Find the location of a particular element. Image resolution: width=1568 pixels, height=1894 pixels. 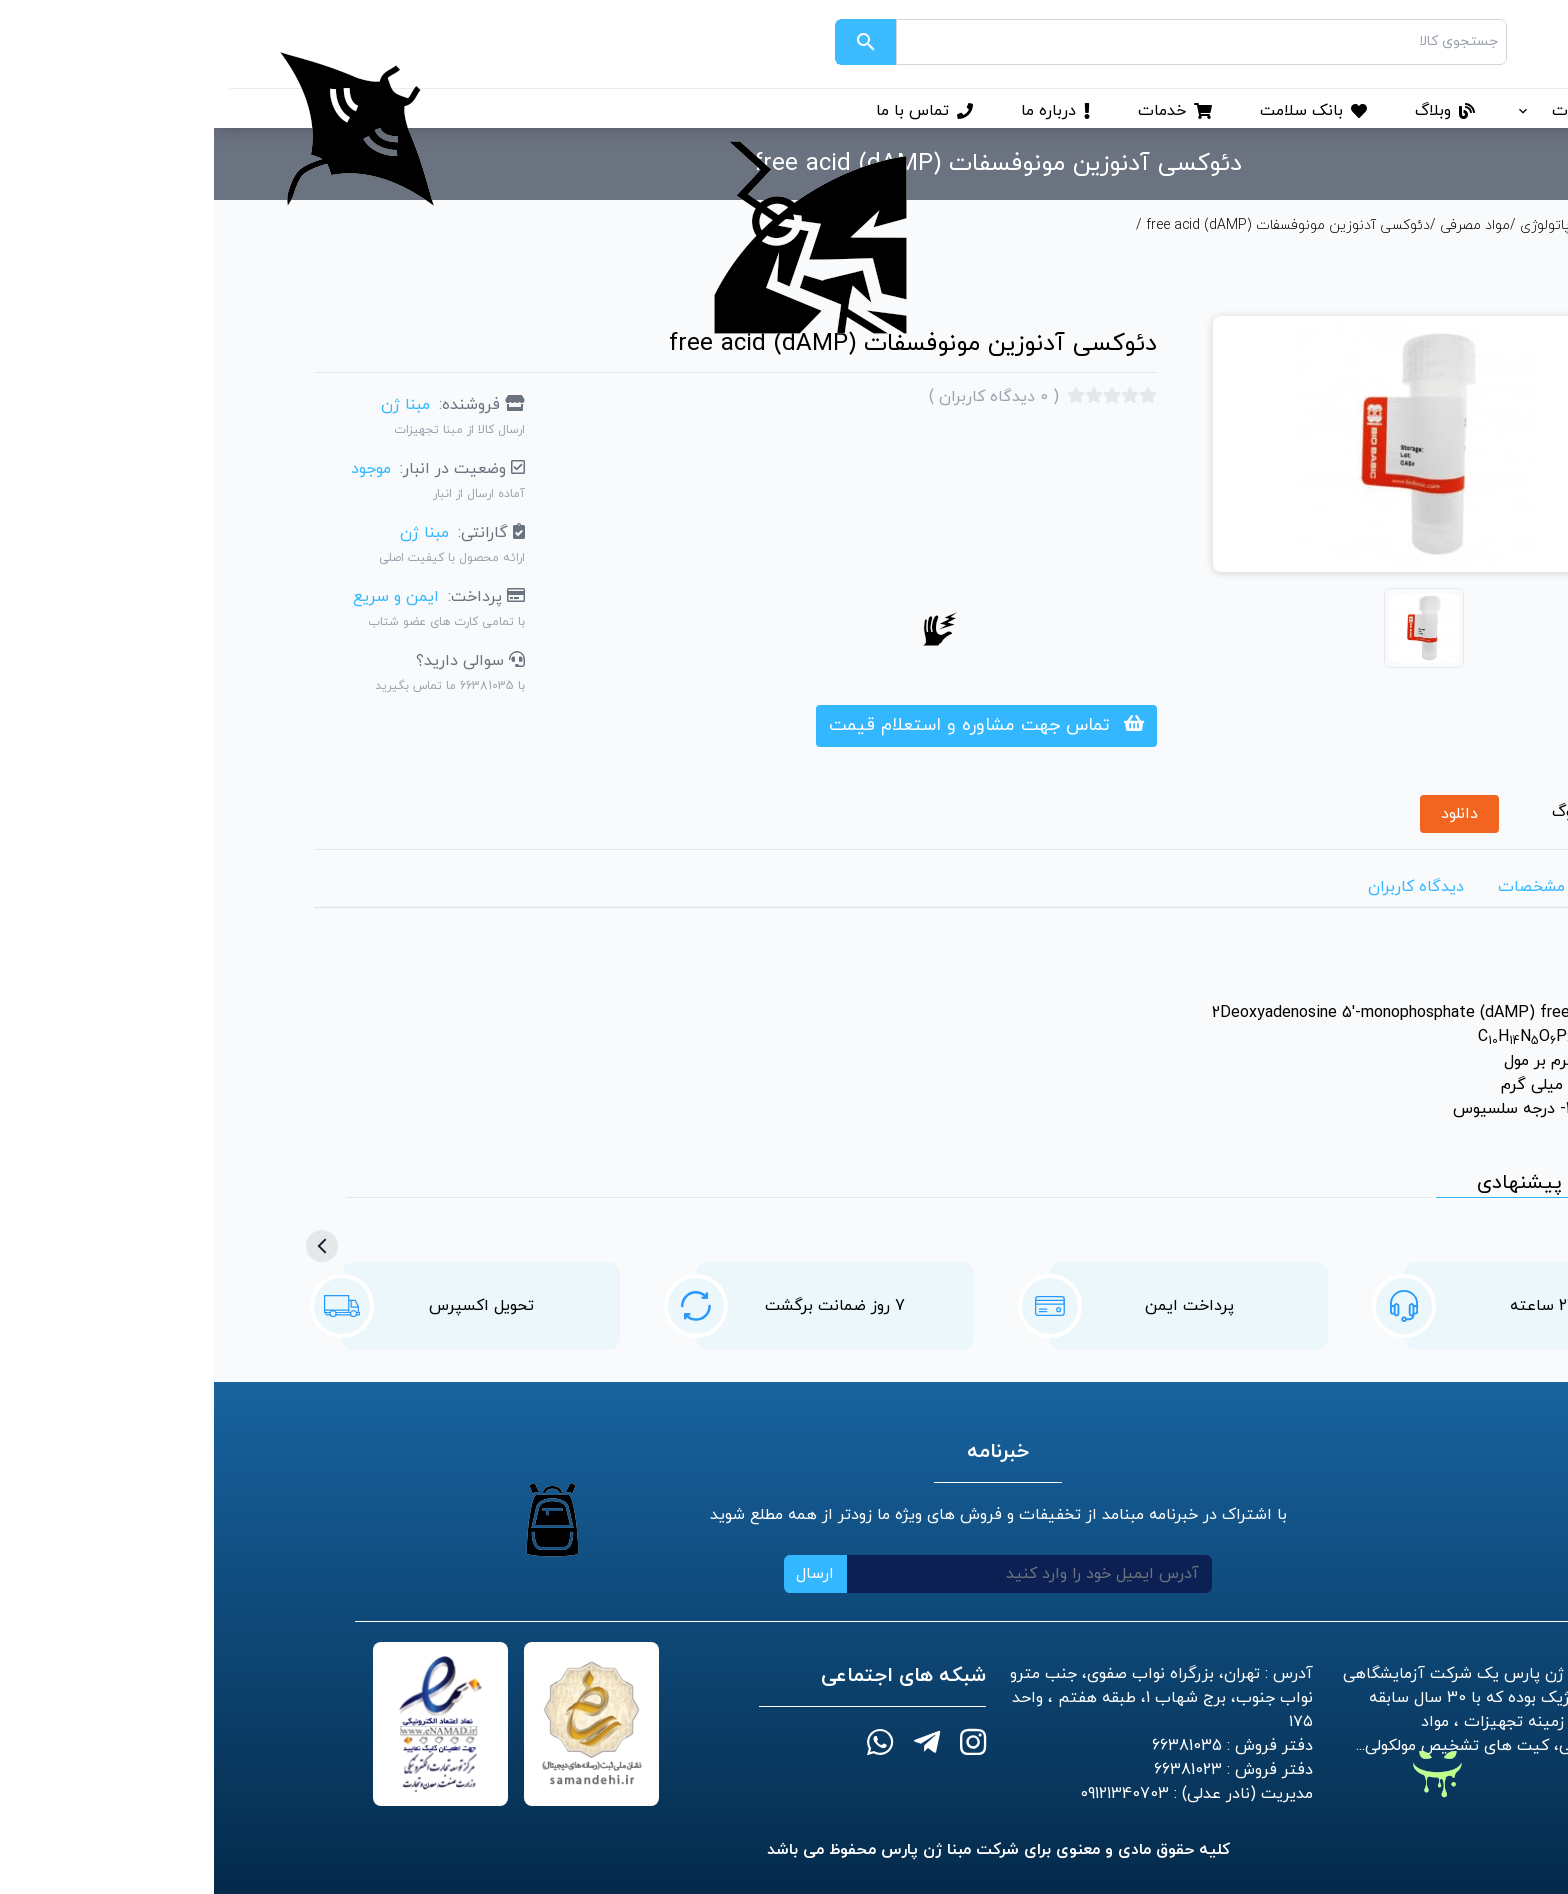

activate a lightning-based attack or ability is located at coordinates (810, 237).